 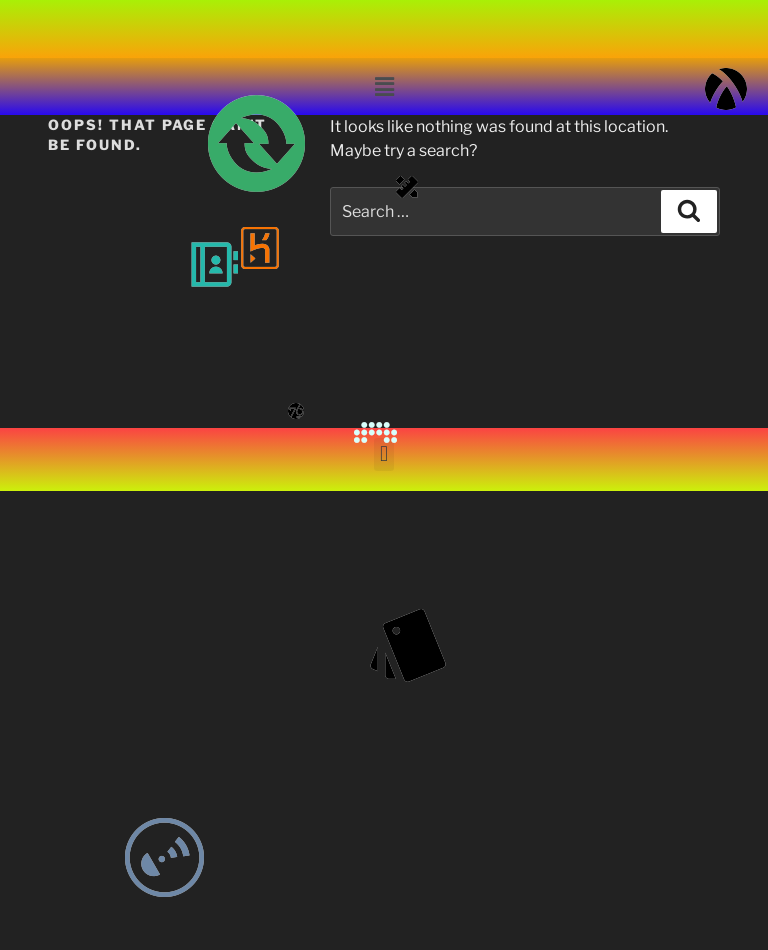 What do you see at coordinates (407, 645) in the screenshot?
I see `access pantone color matching tools` at bounding box center [407, 645].